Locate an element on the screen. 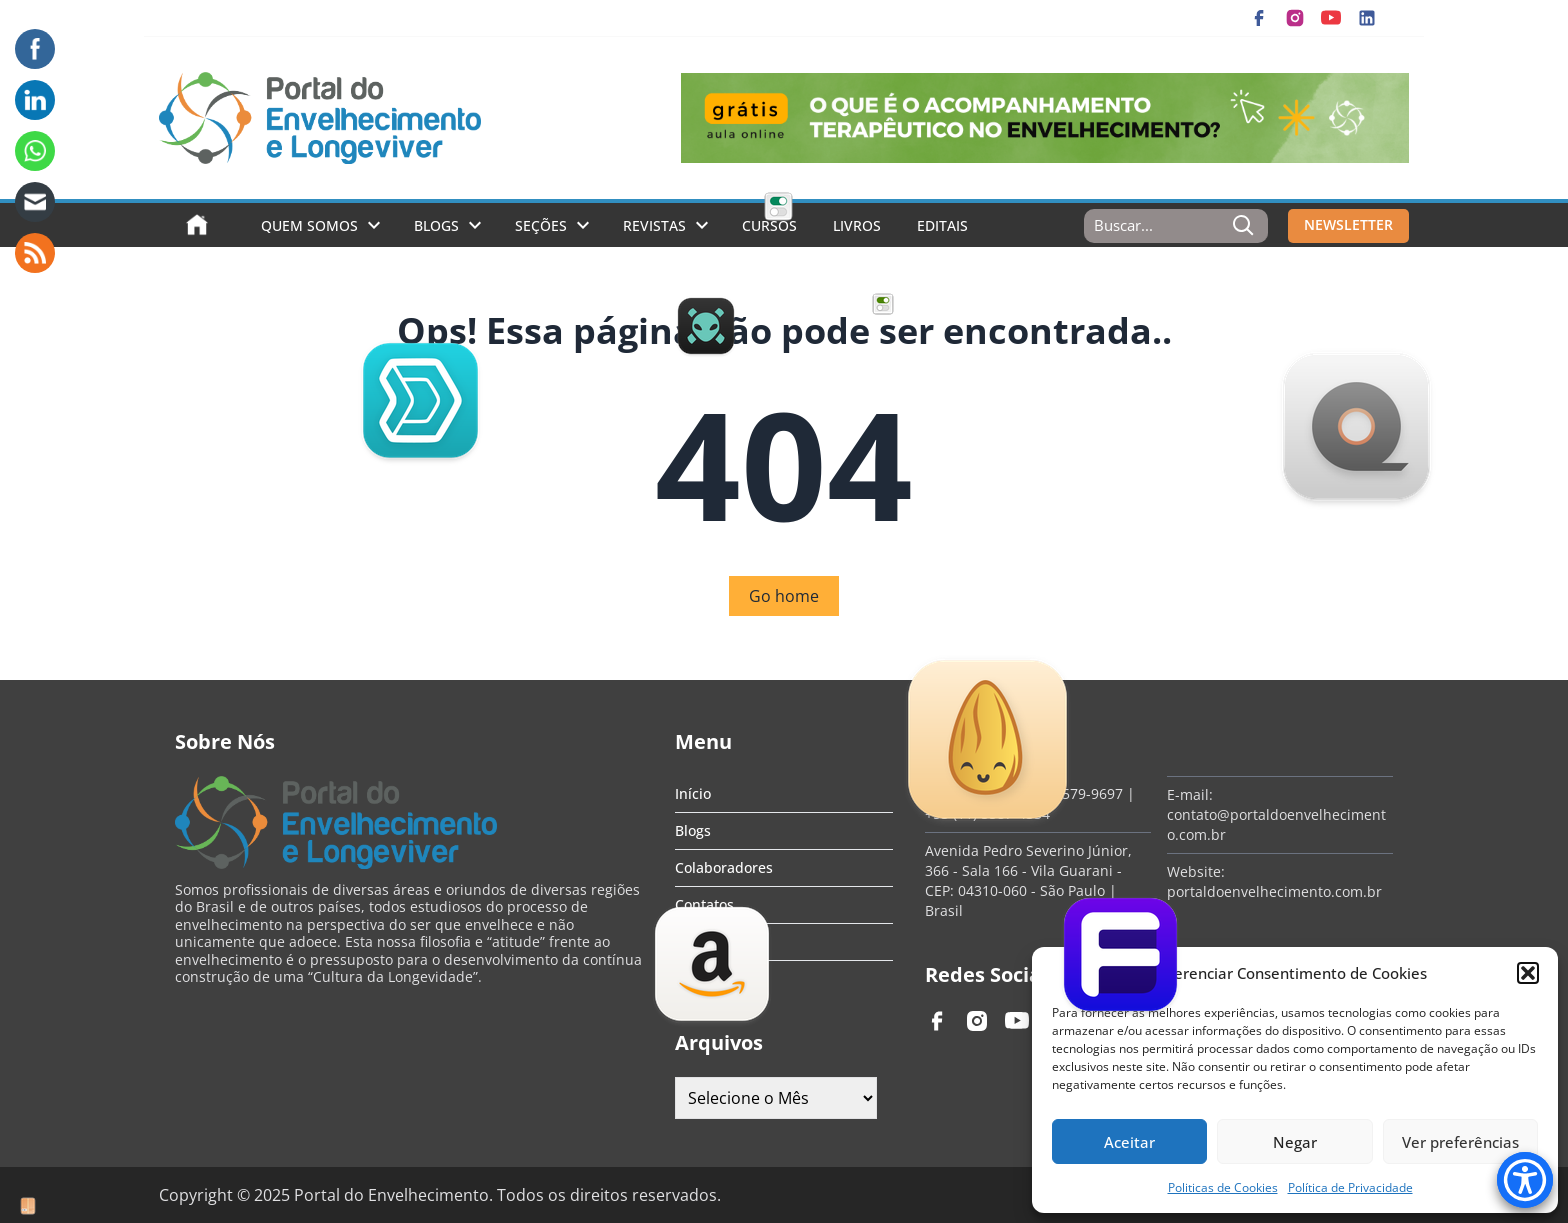  open synology drive cloud storage app is located at coordinates (420, 400).